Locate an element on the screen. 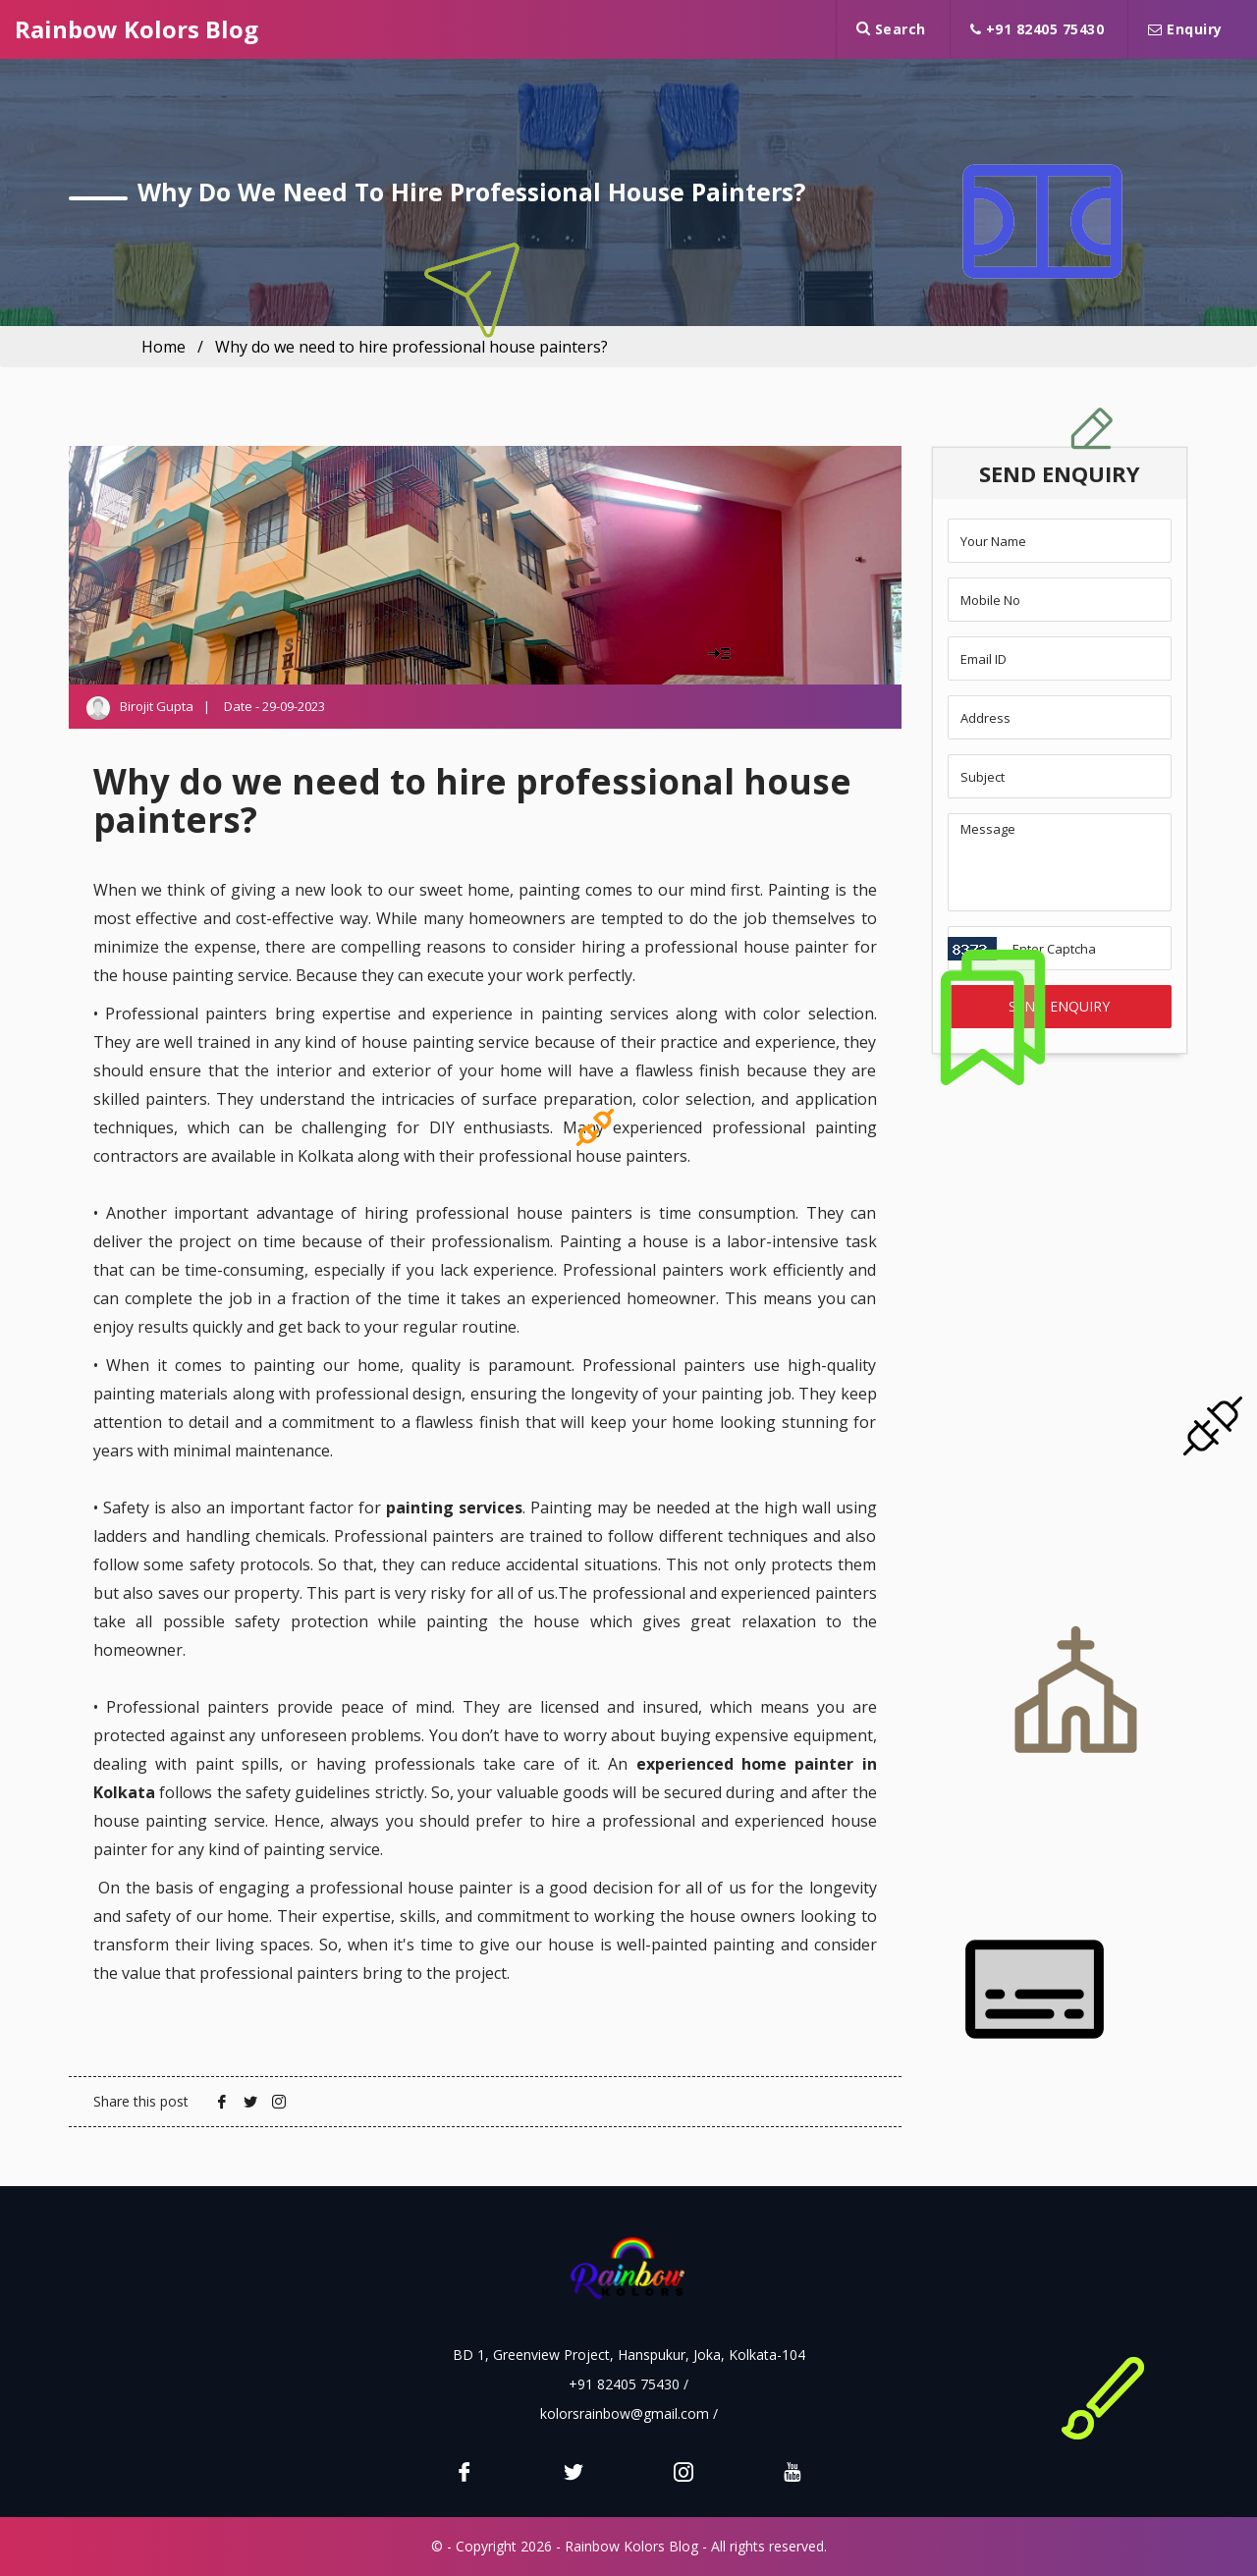 This screenshot has width=1257, height=2576. indicates an active connection established is located at coordinates (595, 1127).